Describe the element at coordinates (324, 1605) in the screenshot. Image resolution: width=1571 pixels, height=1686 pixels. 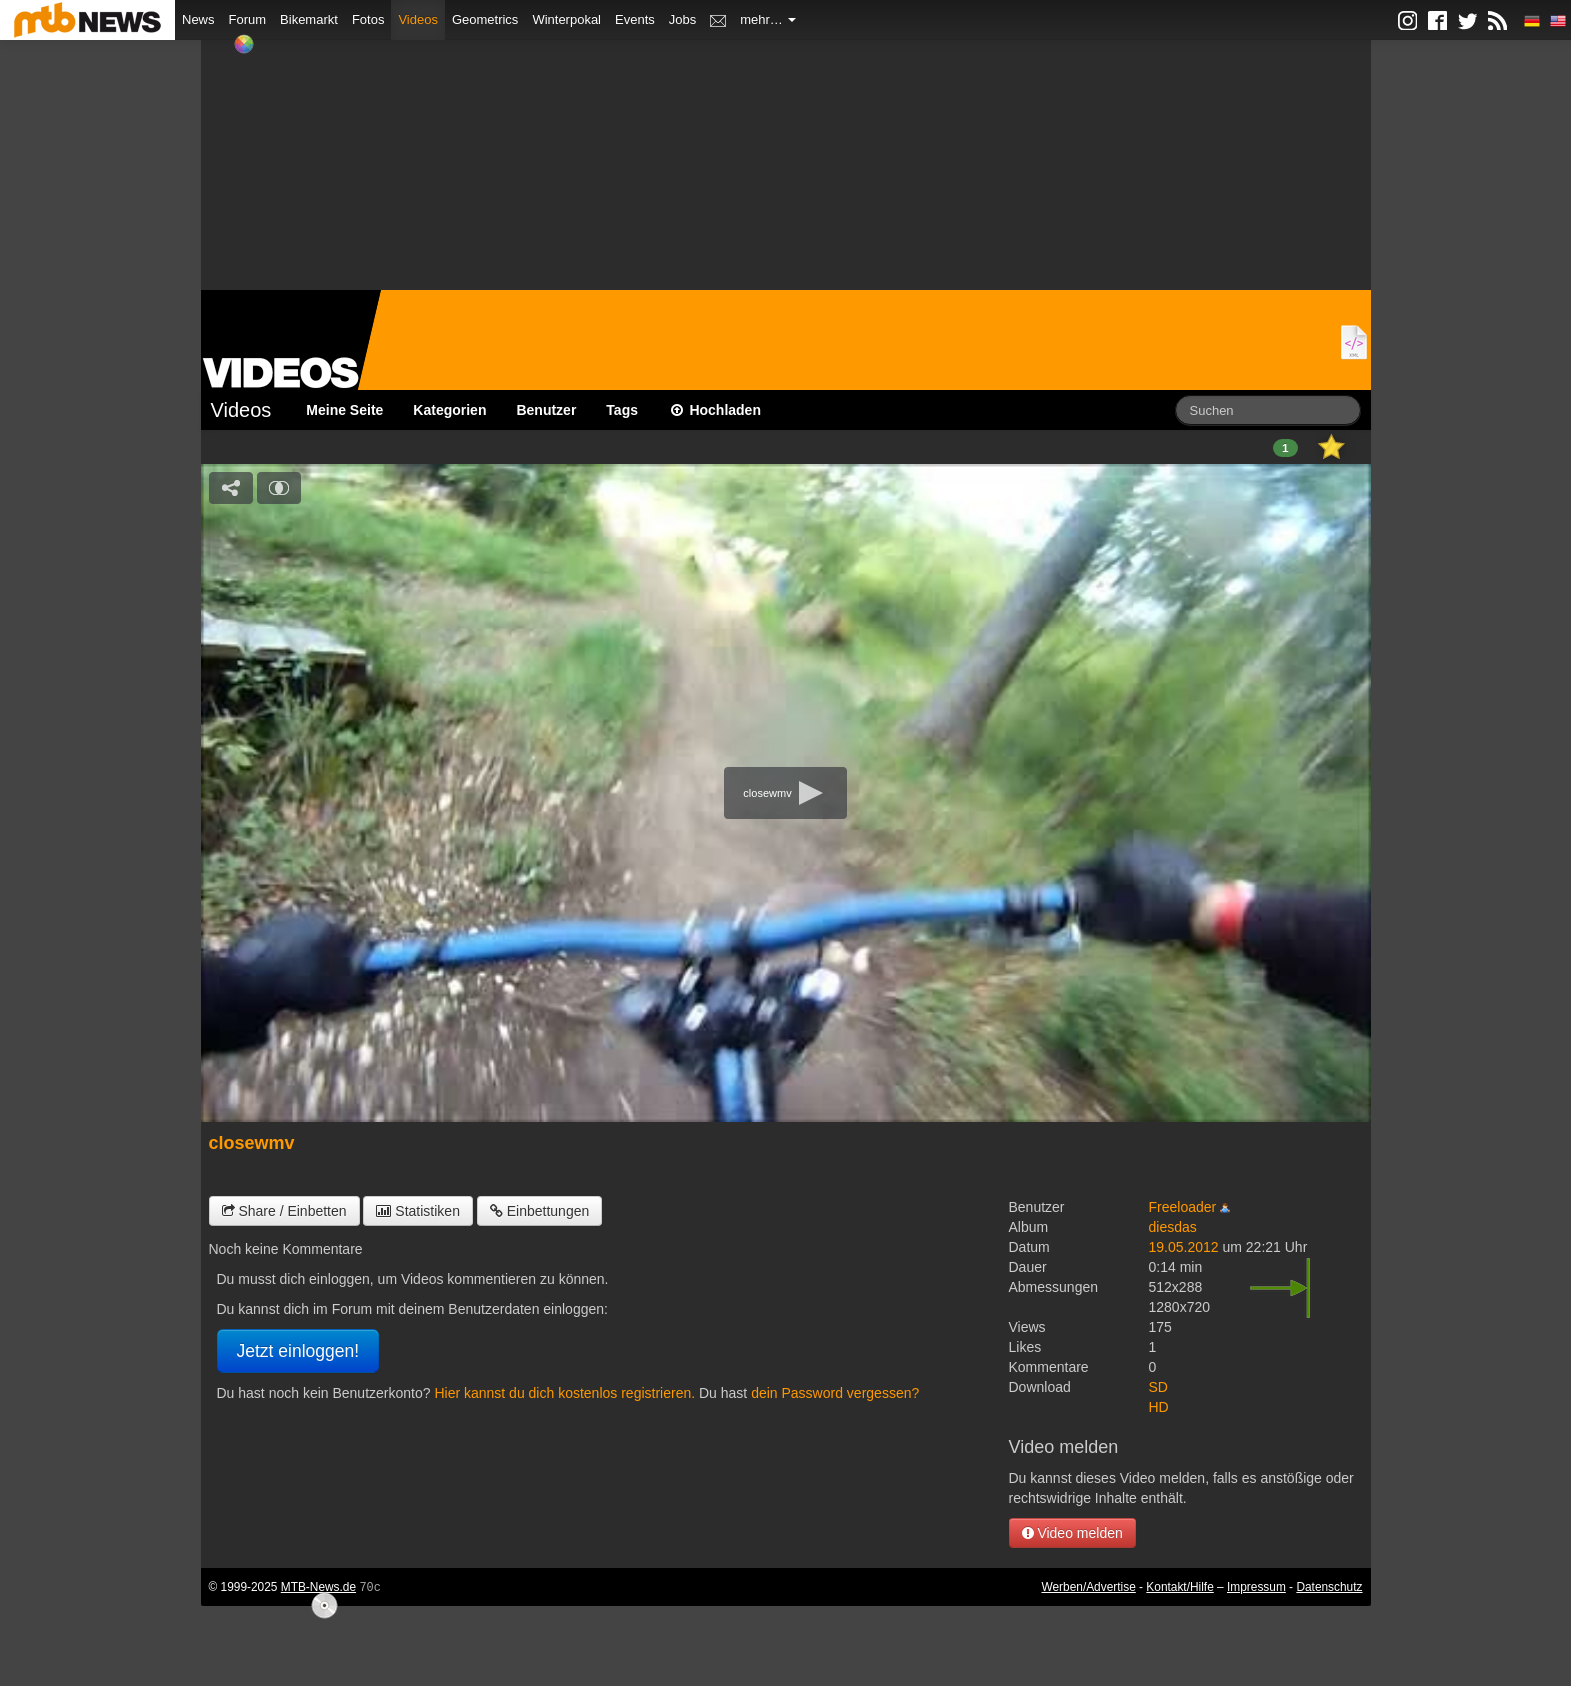
I see `access DVD or optical disc drive` at that location.